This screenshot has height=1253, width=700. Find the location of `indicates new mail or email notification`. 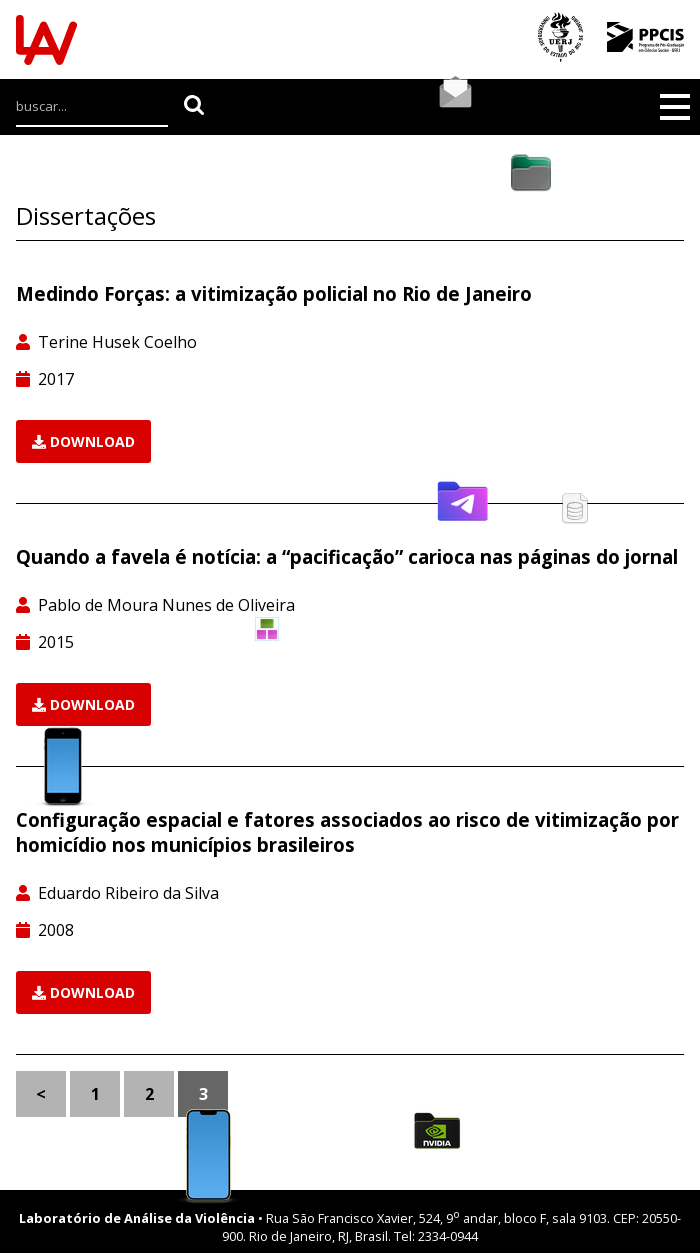

indicates new mail or email notification is located at coordinates (455, 91).